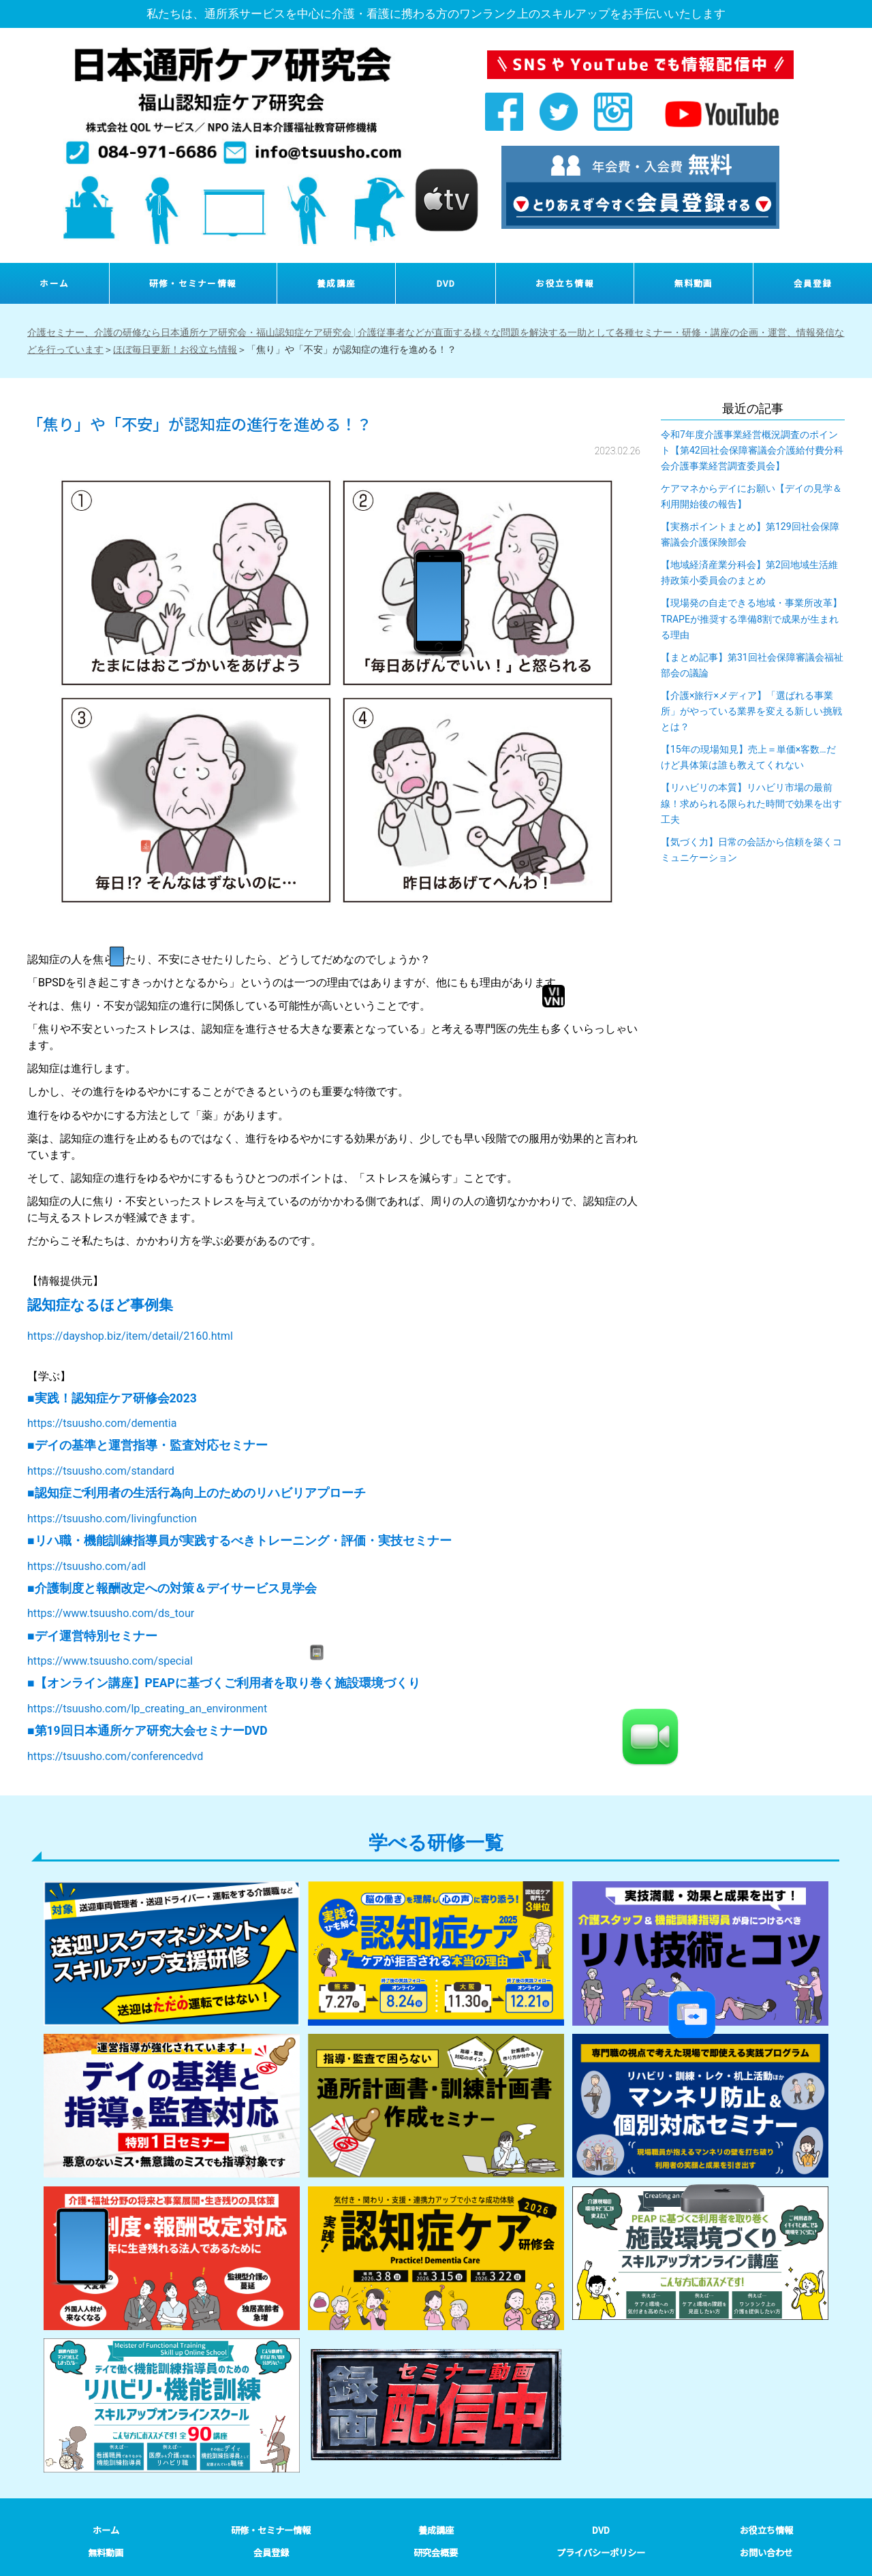 The image size is (872, 2576). I want to click on switch to vietnamese keyboard input (vni encoding), so click(553, 996).